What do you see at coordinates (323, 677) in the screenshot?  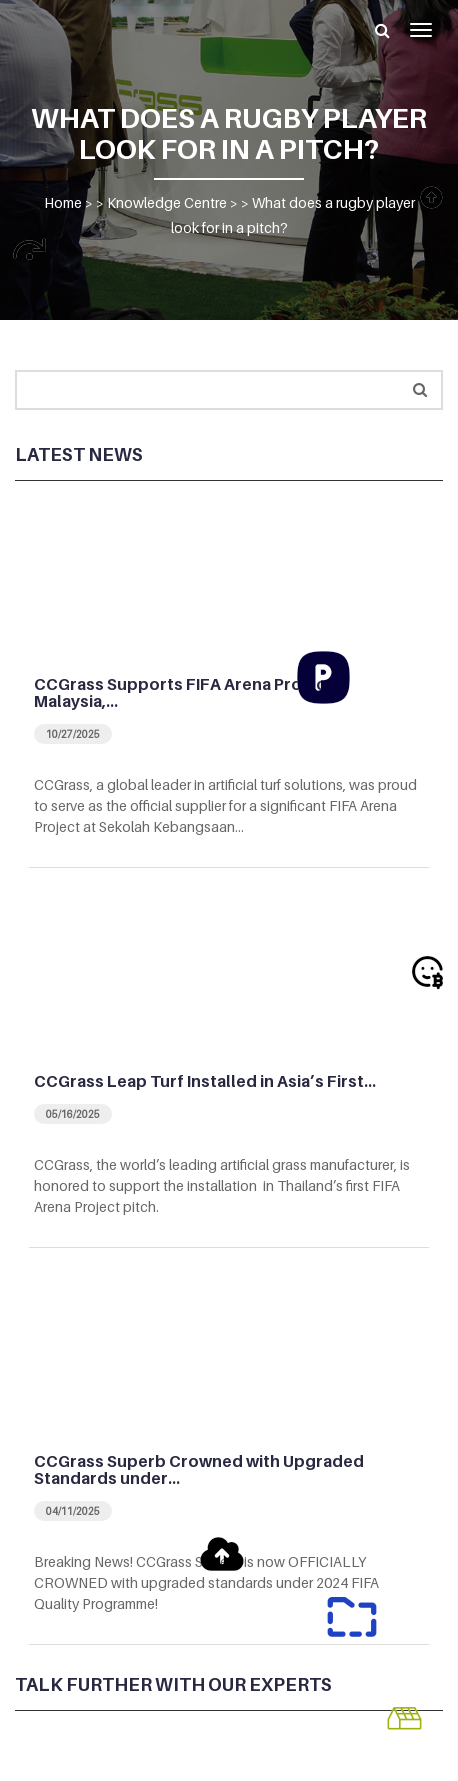 I see `indicates parking availability or location` at bounding box center [323, 677].